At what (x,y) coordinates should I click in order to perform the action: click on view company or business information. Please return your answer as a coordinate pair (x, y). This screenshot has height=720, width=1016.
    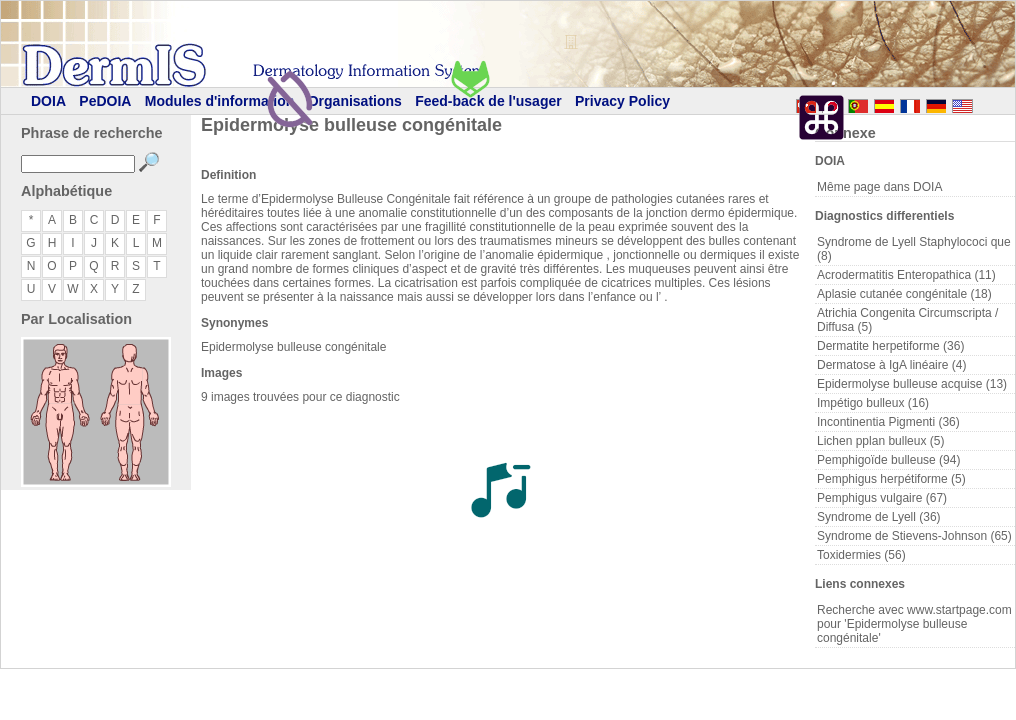
    Looking at the image, I should click on (571, 42).